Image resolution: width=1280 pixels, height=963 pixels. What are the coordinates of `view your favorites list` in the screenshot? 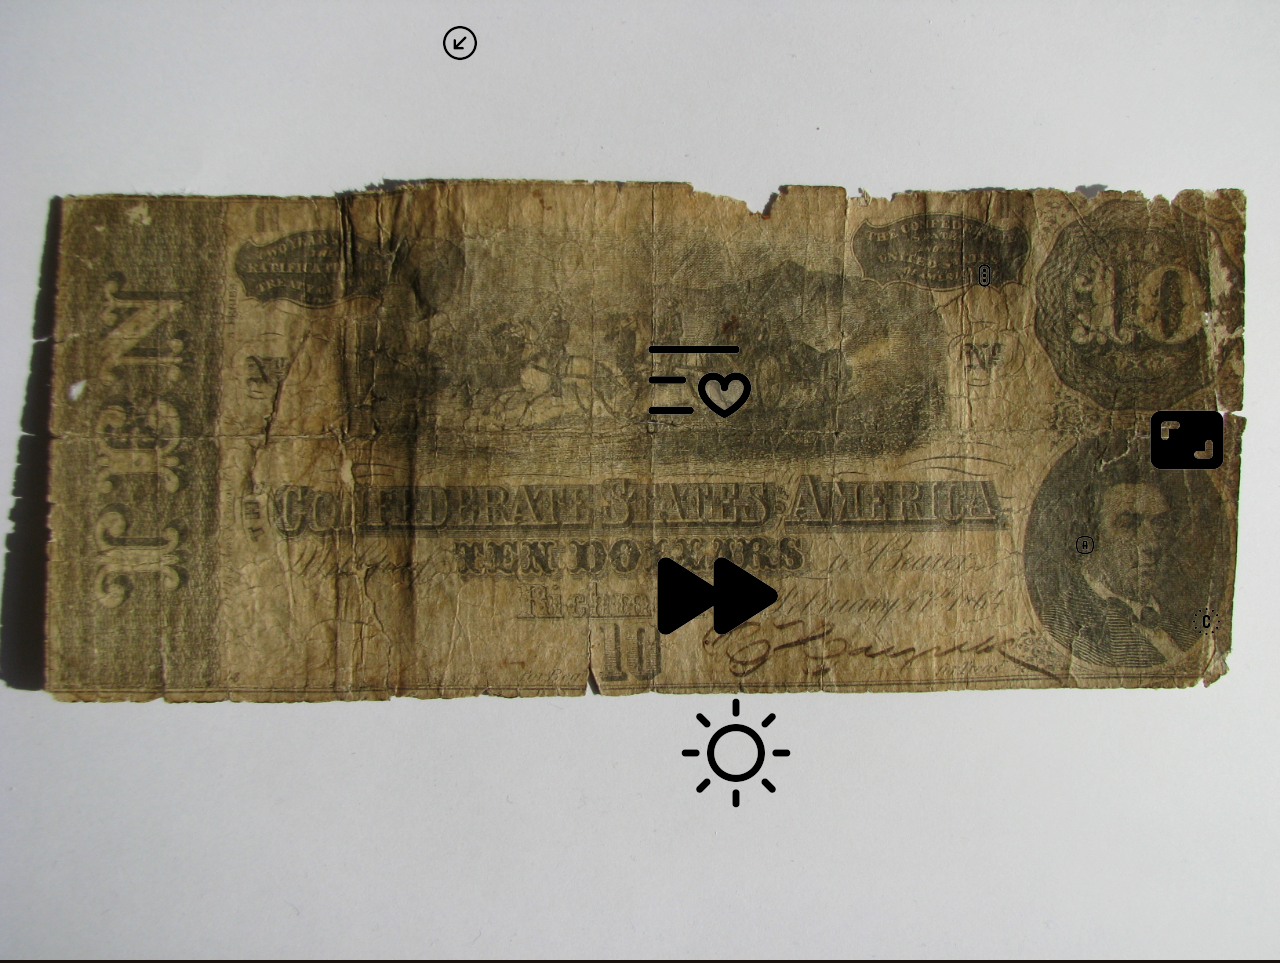 It's located at (694, 380).